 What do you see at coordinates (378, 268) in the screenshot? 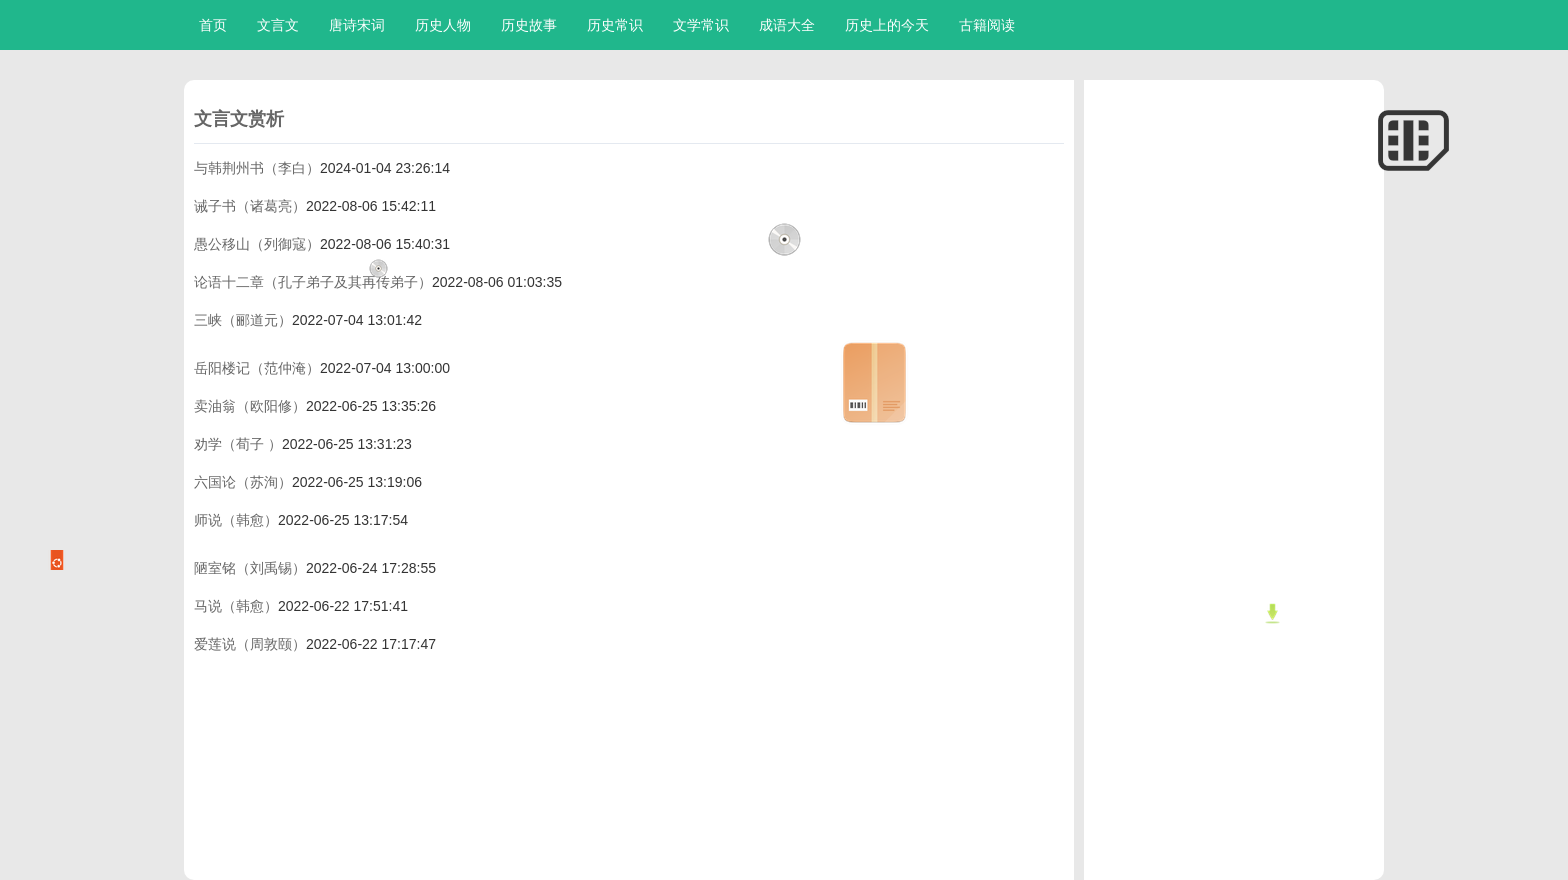
I see `access DVD drive or optical media` at bounding box center [378, 268].